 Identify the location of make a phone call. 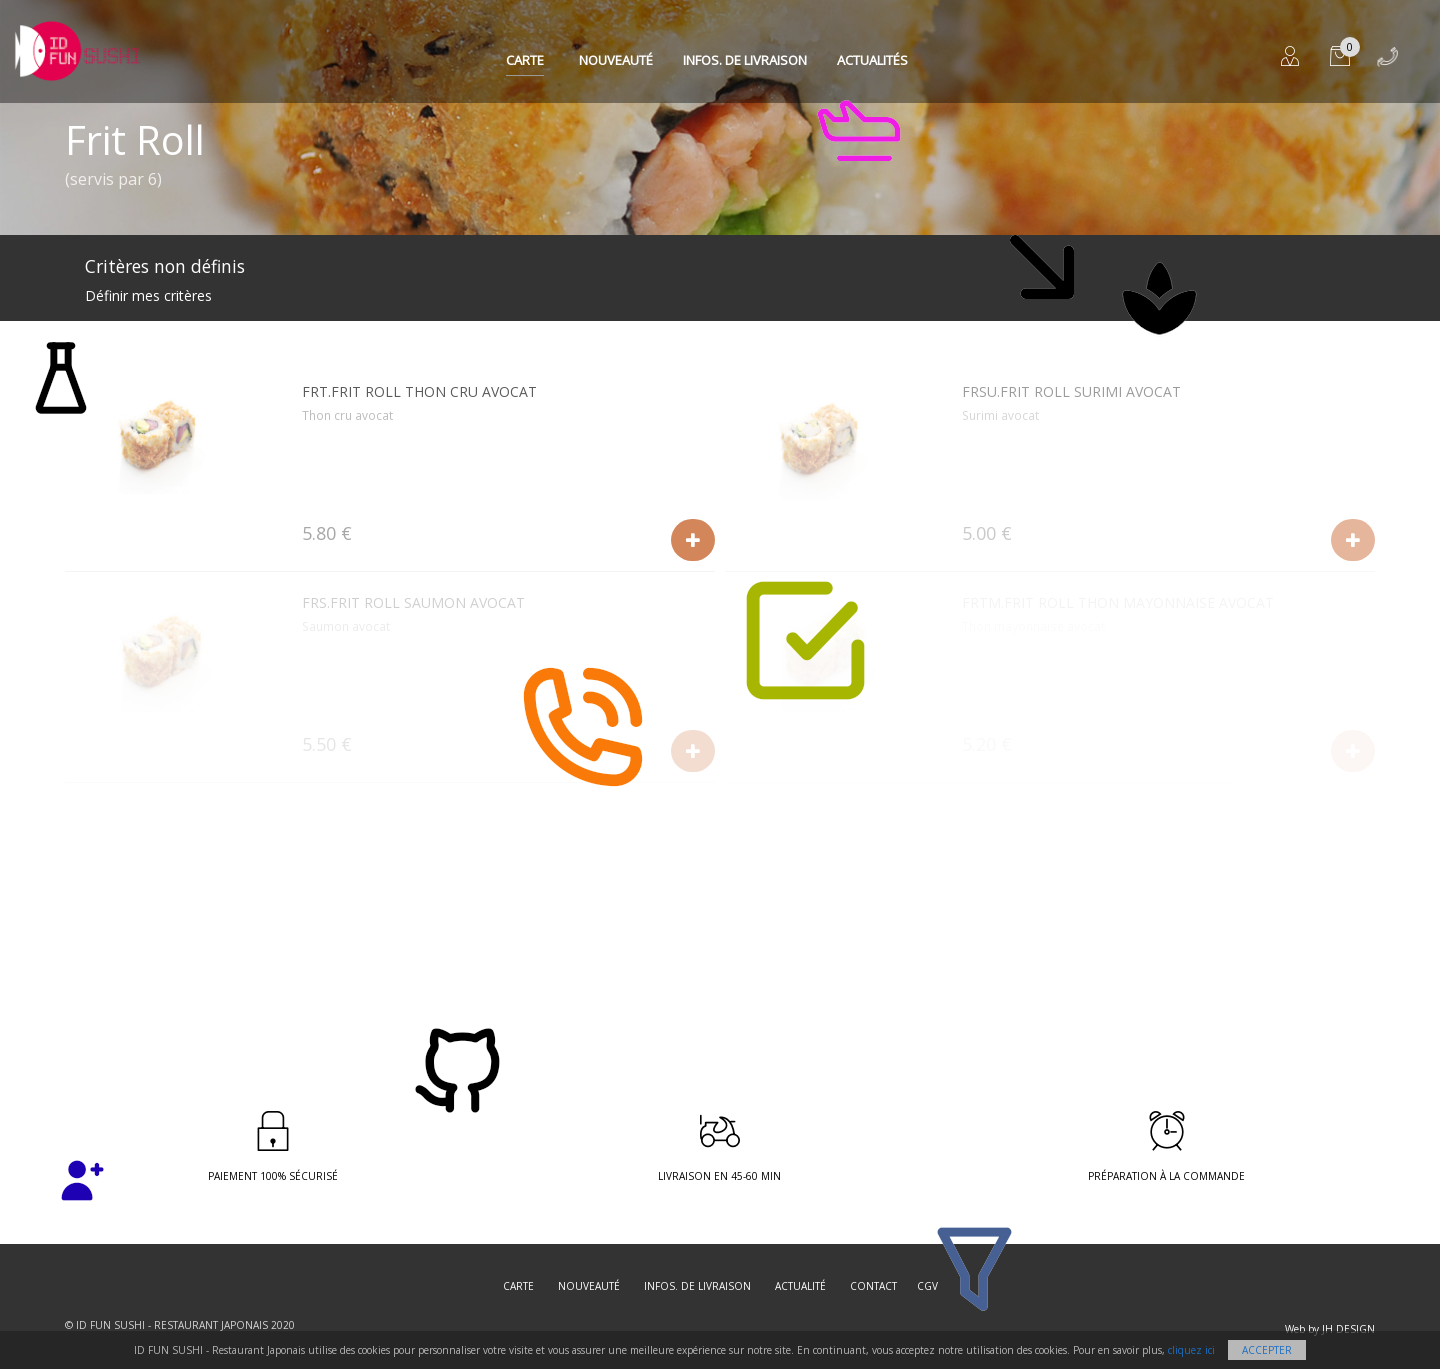
(583, 727).